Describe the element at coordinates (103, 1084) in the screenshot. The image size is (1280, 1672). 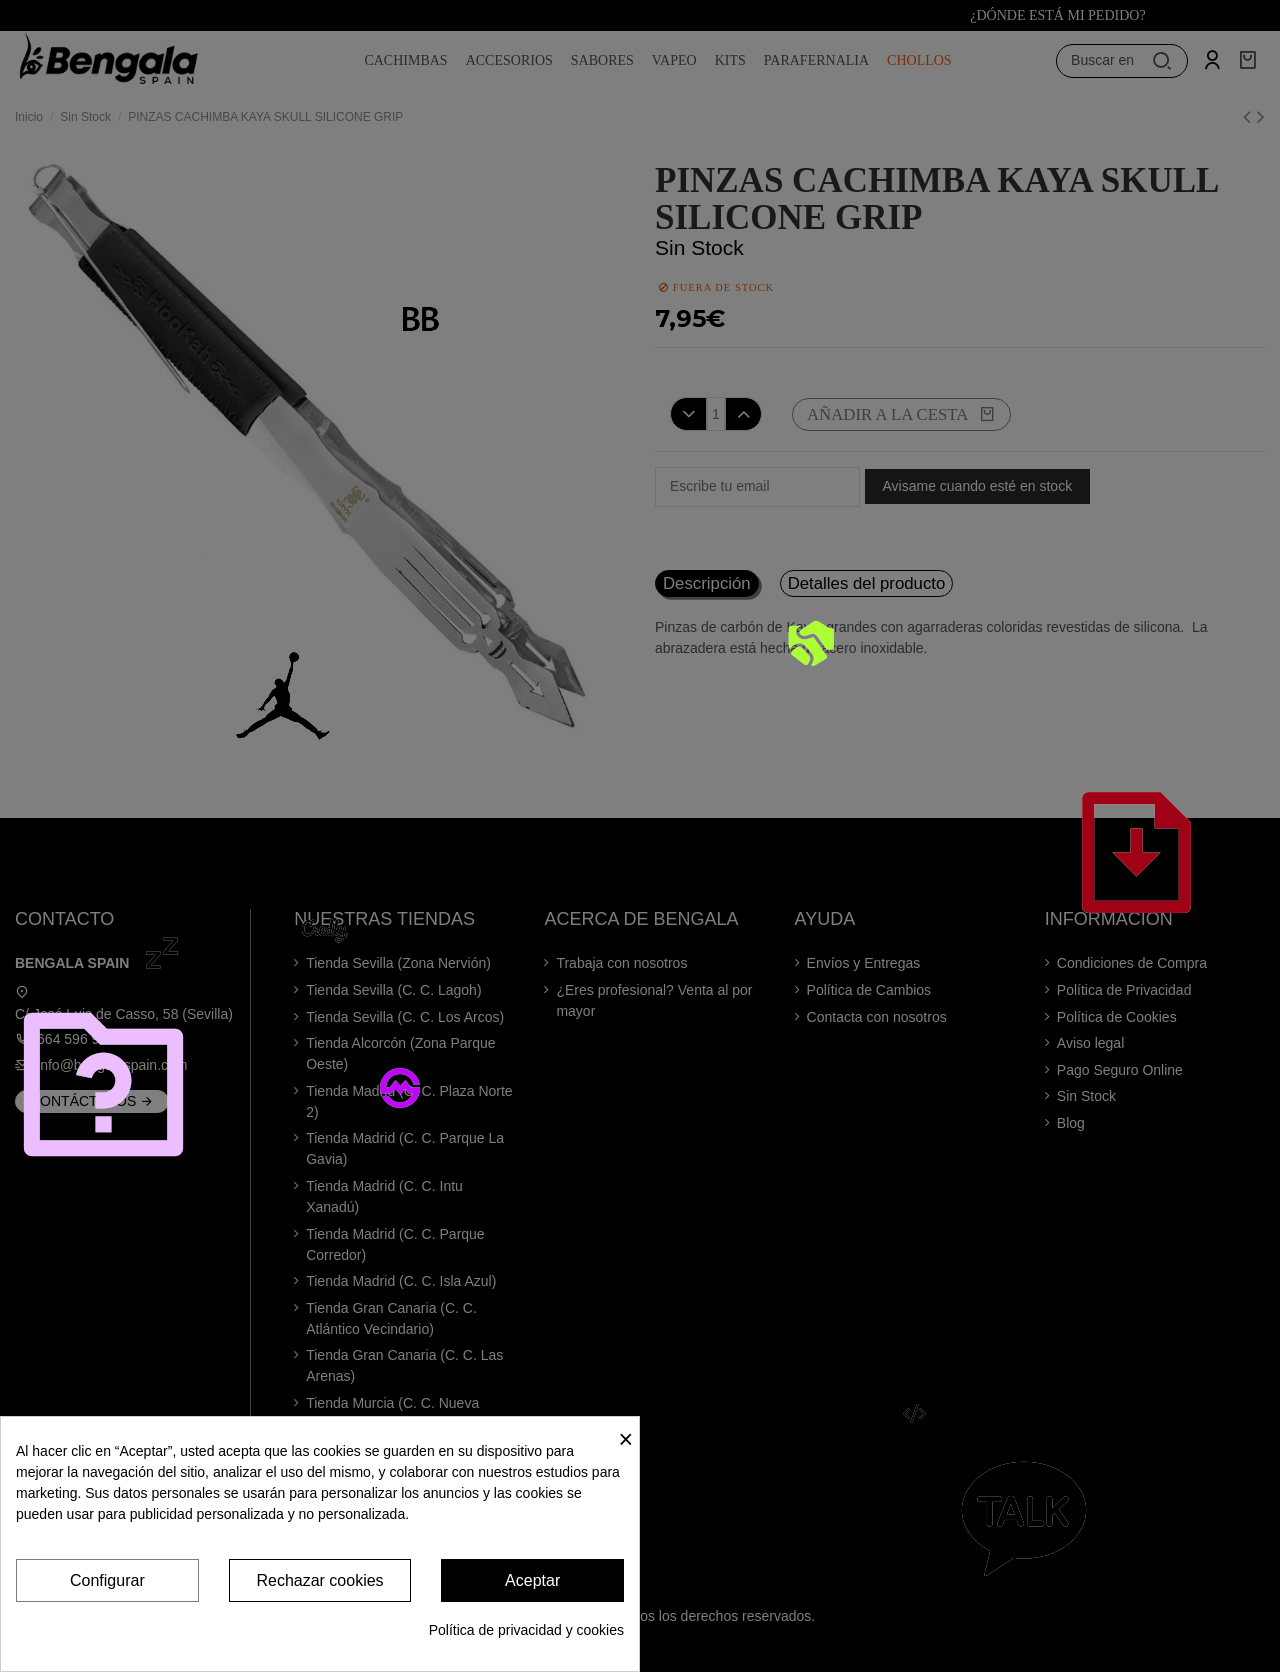
I see `folder with unknown or unrecognized contents` at that location.